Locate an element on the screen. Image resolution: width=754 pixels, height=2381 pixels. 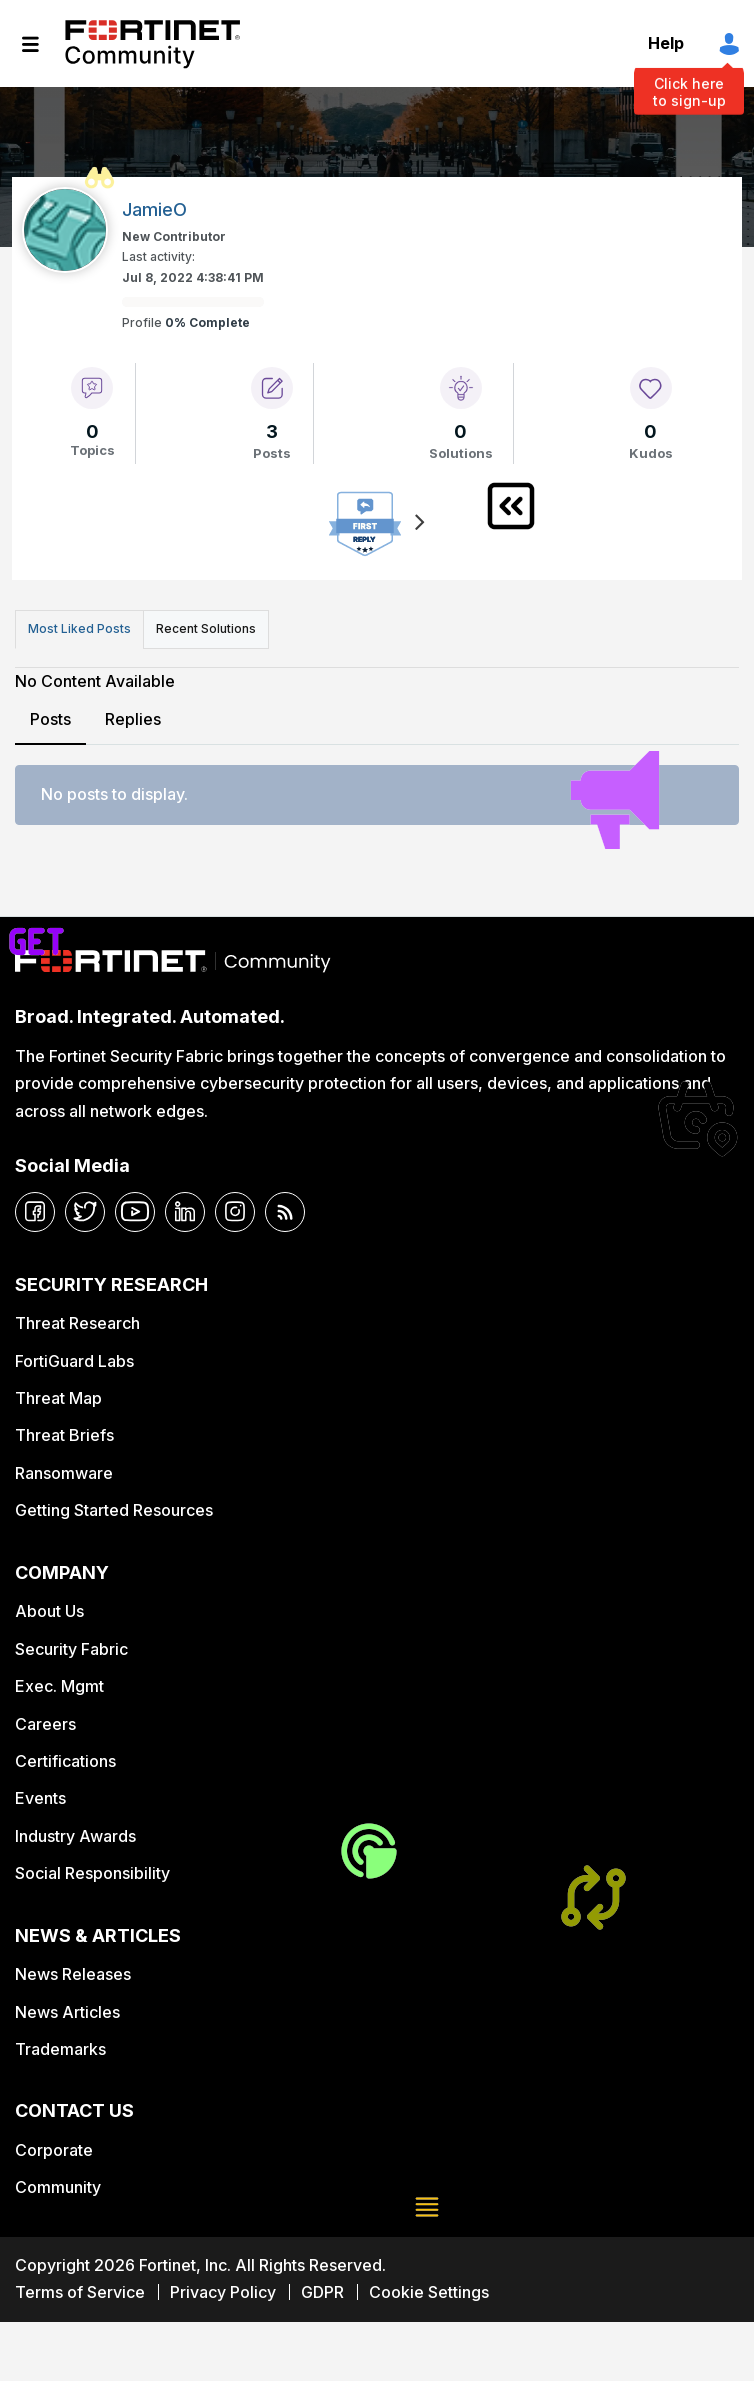
indicates an HTTP GET request method is located at coordinates (36, 941).